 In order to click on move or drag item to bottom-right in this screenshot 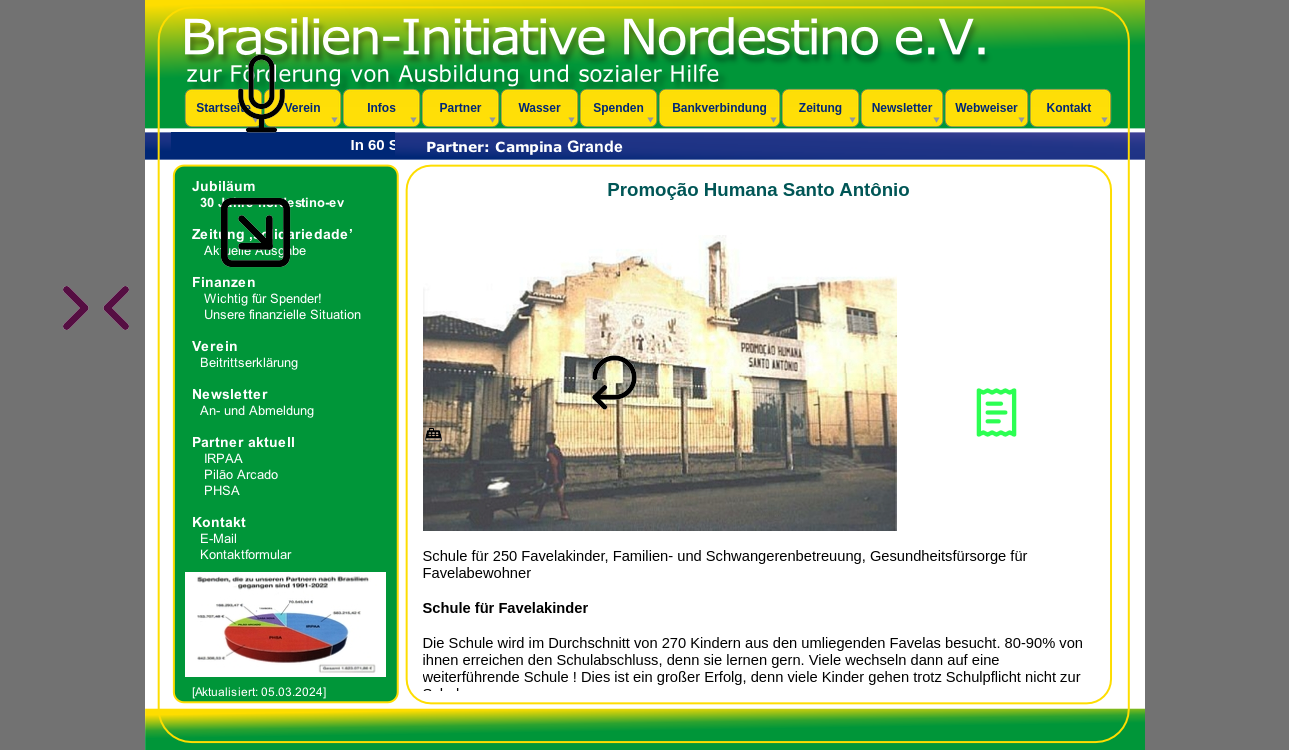, I will do `click(255, 232)`.